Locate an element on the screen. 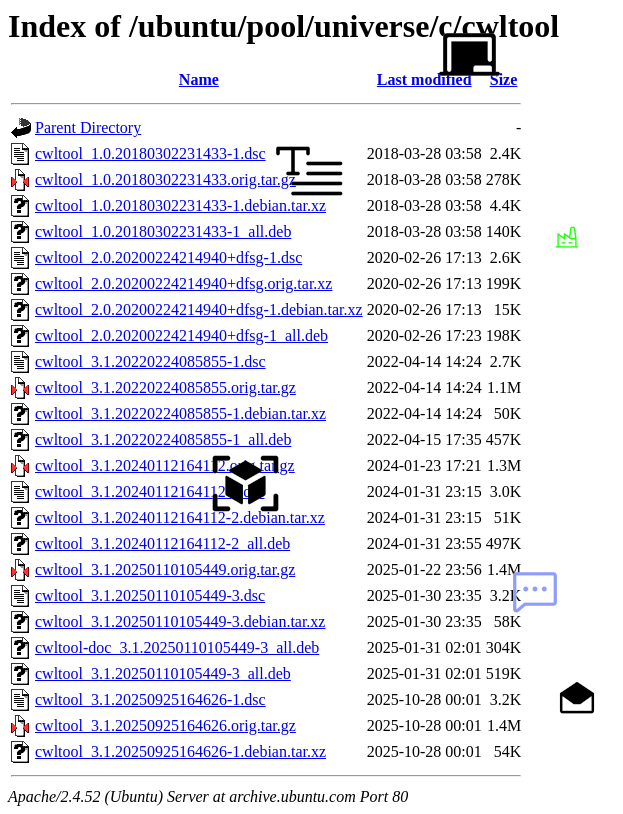  read articles from the new york times is located at coordinates (308, 171).